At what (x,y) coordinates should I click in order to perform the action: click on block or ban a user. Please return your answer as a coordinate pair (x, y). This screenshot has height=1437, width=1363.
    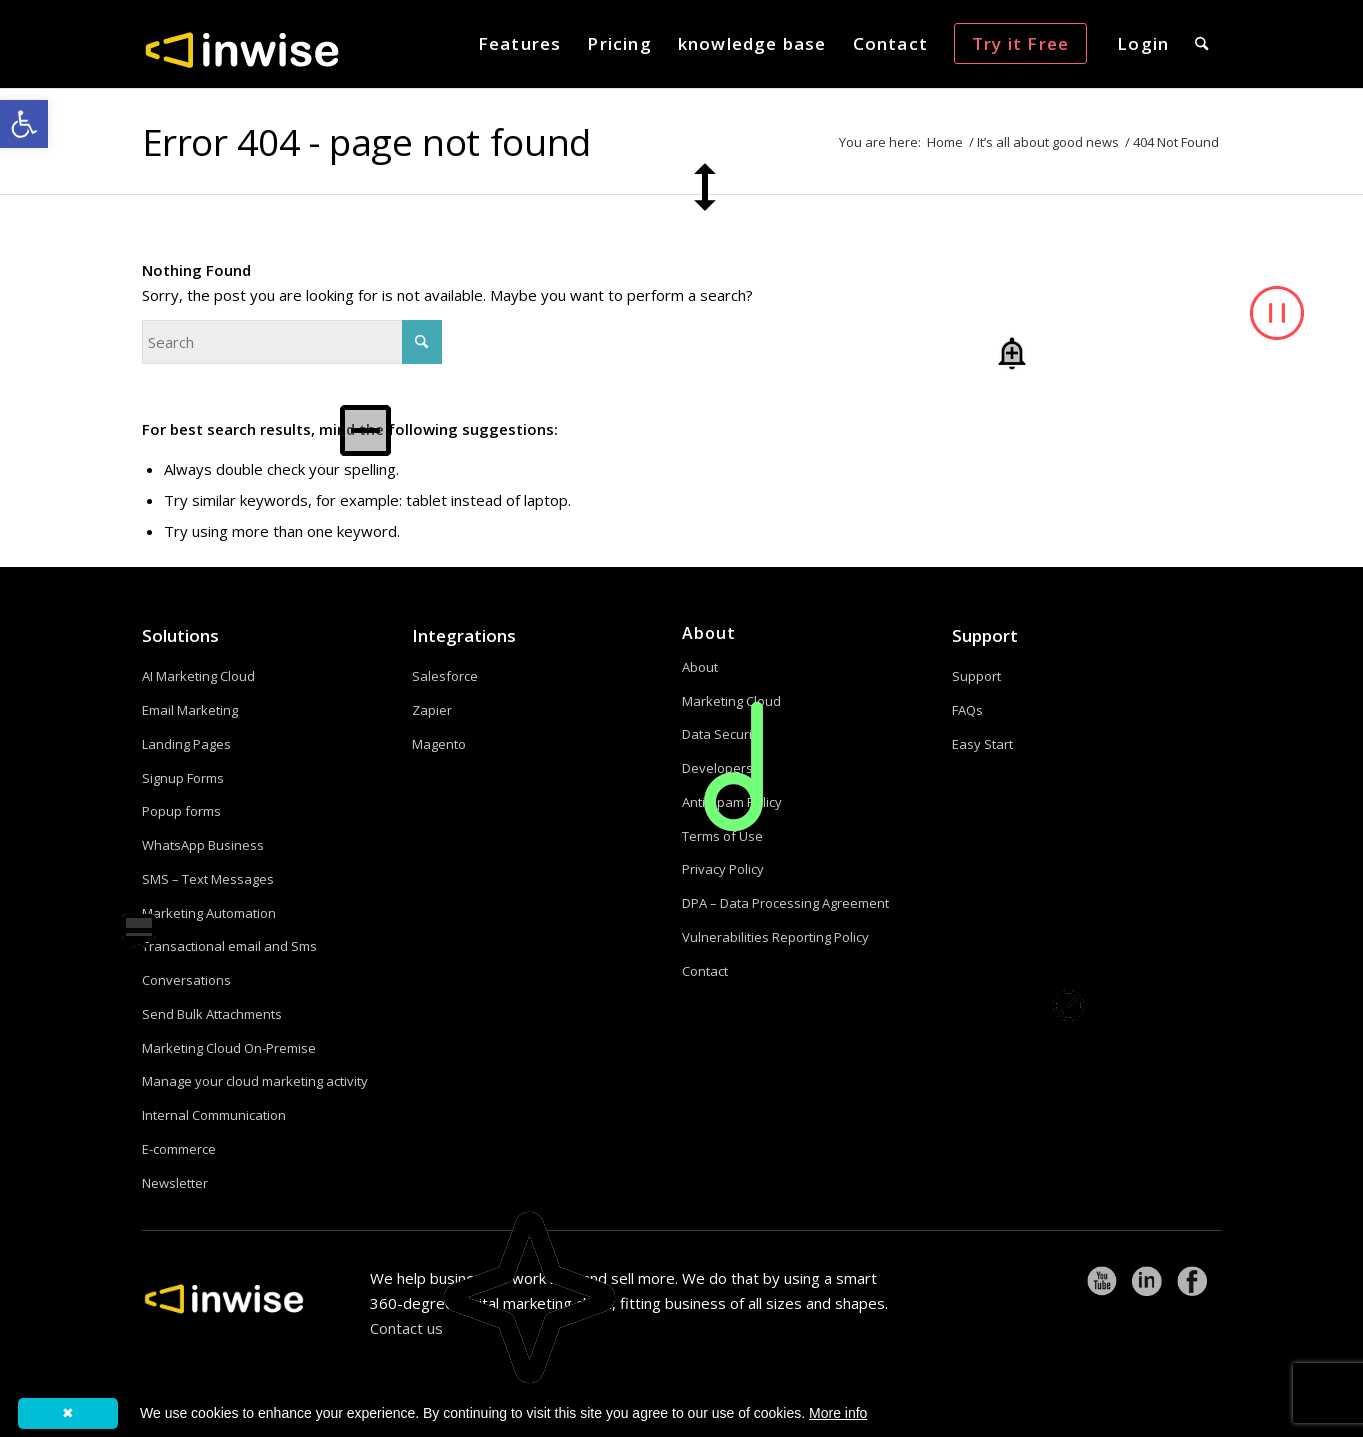
    Looking at the image, I should click on (1068, 1005).